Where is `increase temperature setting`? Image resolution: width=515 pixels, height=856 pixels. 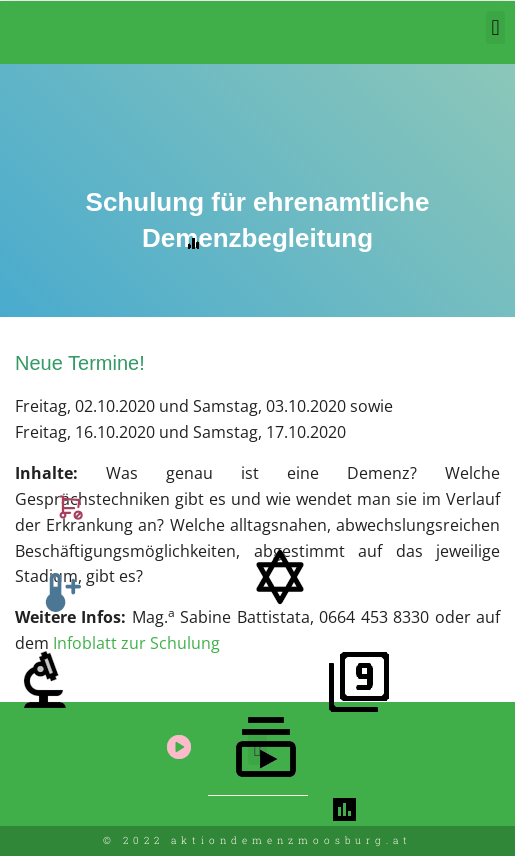 increase temperature setting is located at coordinates (59, 592).